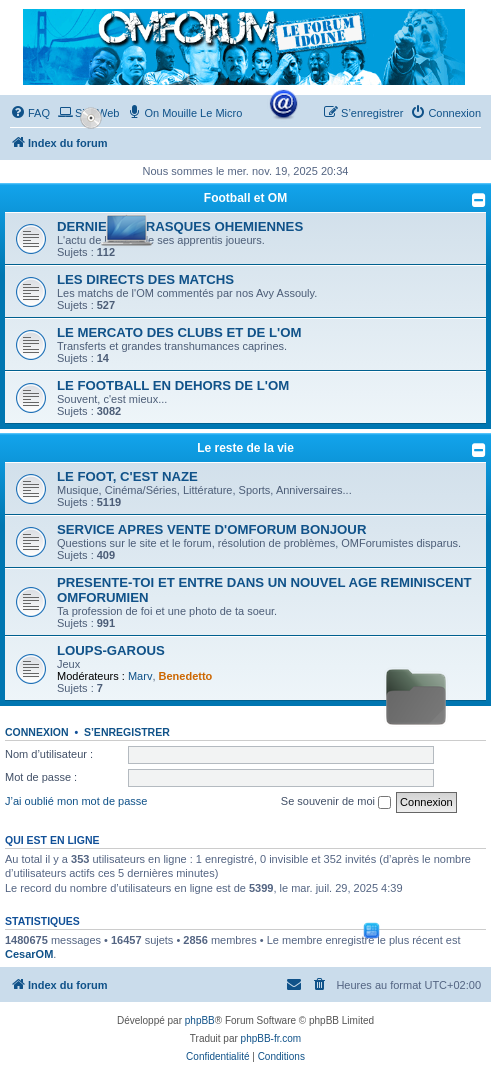 This screenshot has height=1076, width=491. What do you see at coordinates (91, 118) in the screenshot?
I see `indicates a rewritable CD-RW disc` at bounding box center [91, 118].